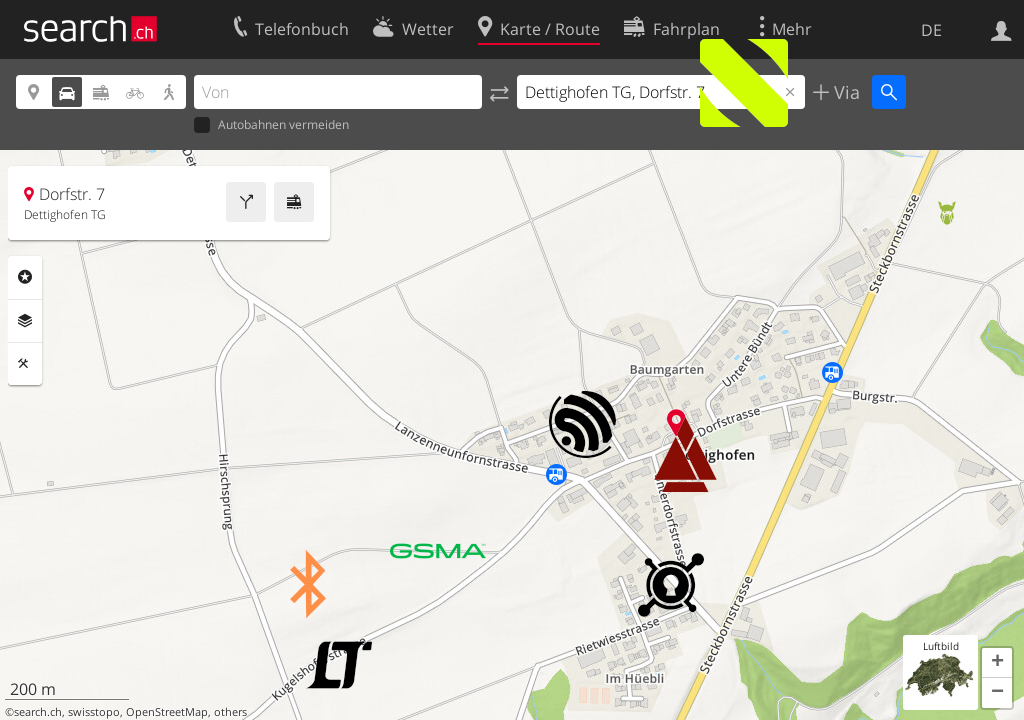 This screenshot has height=720, width=1024. What do you see at coordinates (308, 584) in the screenshot?
I see `bluetooth connectivity status` at bounding box center [308, 584].